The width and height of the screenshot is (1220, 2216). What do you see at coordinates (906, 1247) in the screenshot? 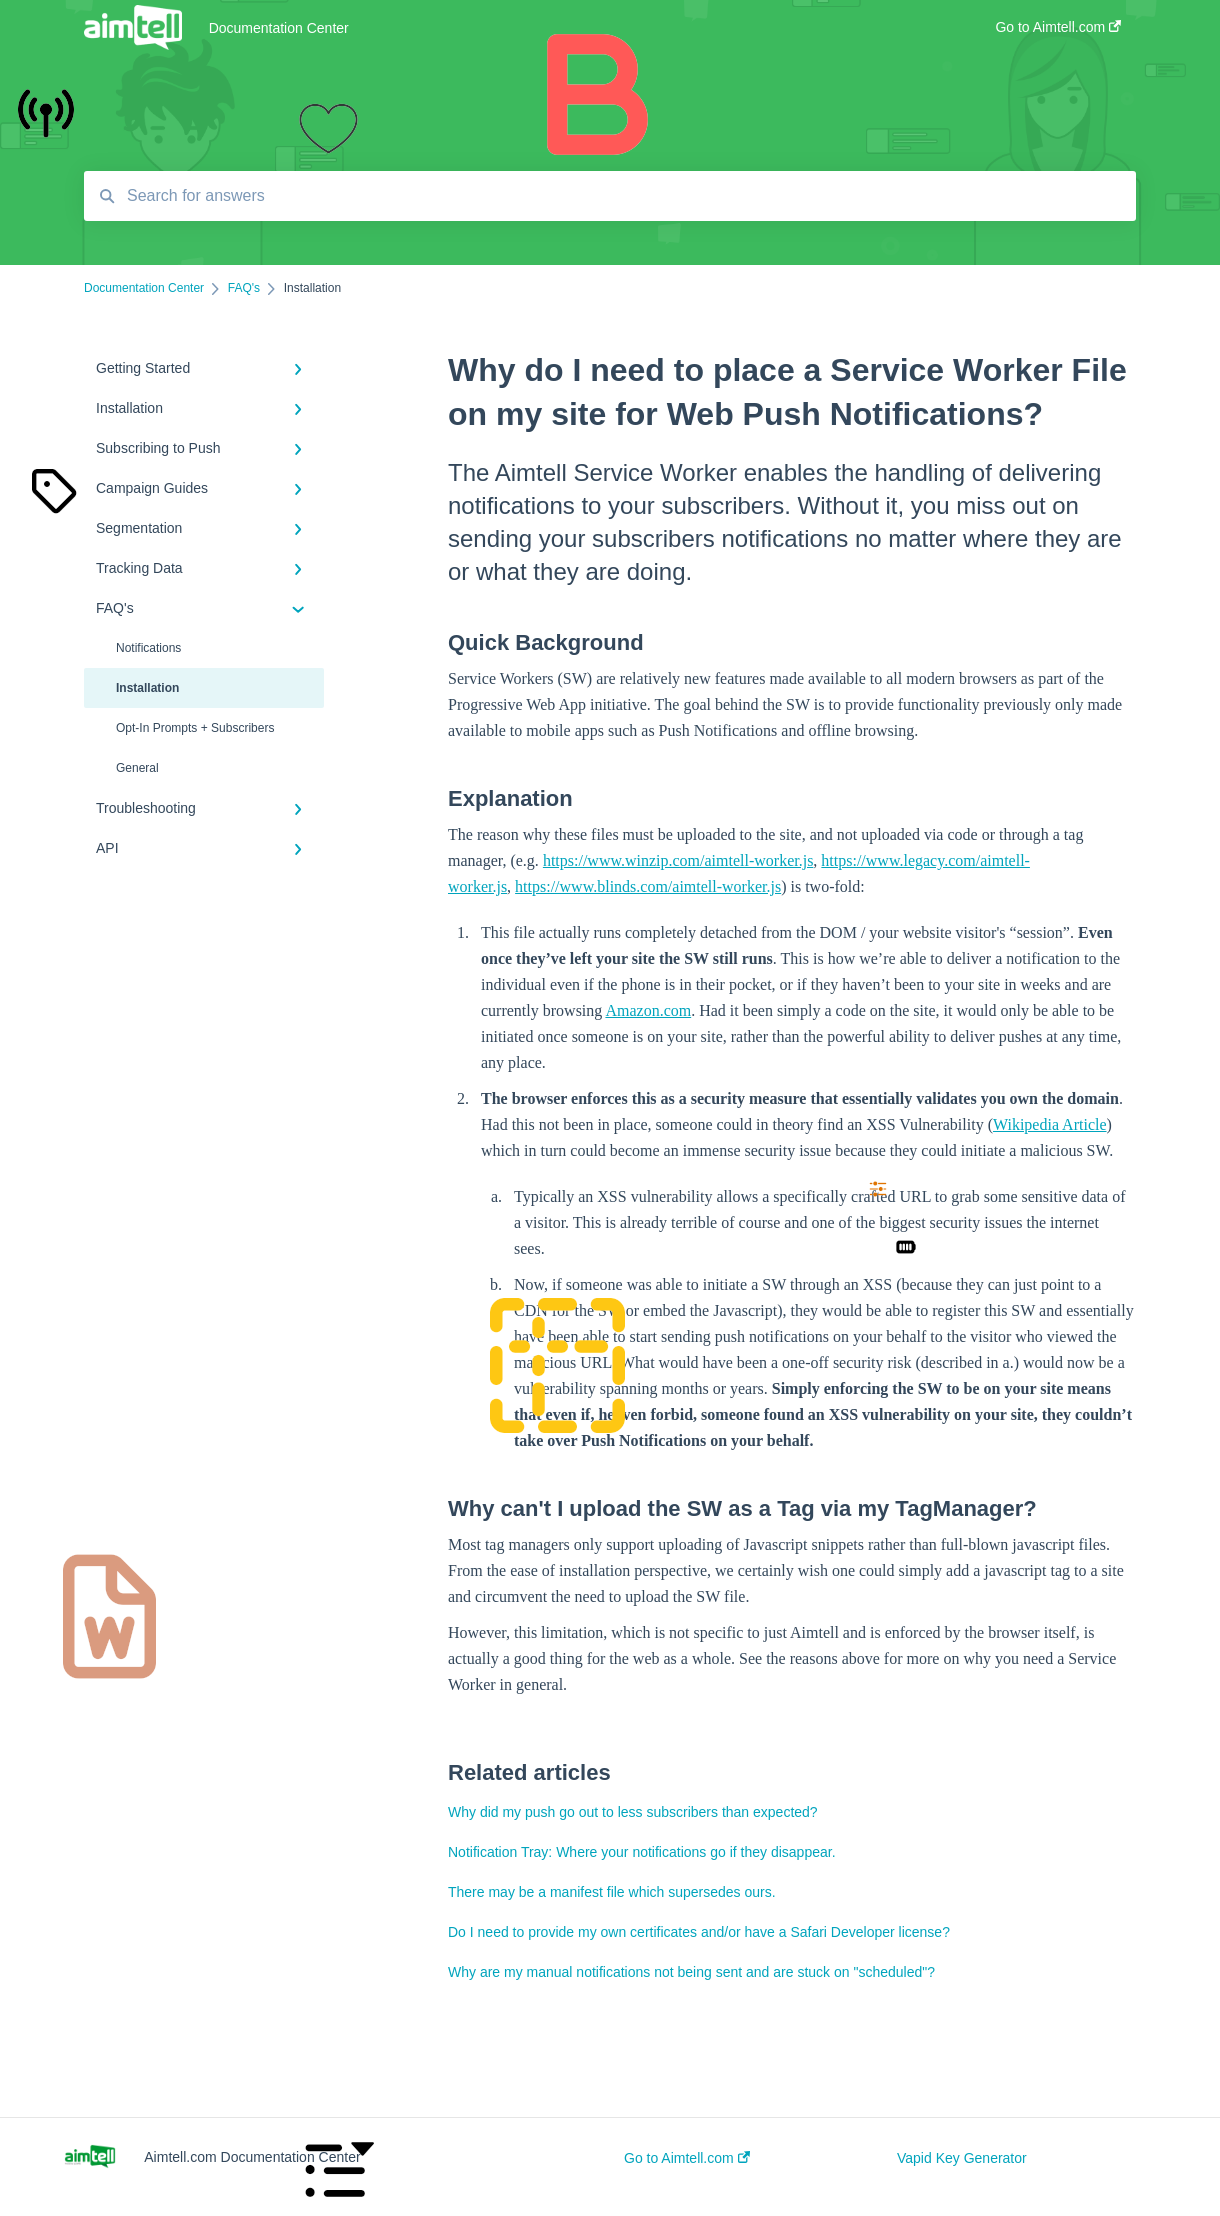
I see `indicates full or high battery level` at bounding box center [906, 1247].